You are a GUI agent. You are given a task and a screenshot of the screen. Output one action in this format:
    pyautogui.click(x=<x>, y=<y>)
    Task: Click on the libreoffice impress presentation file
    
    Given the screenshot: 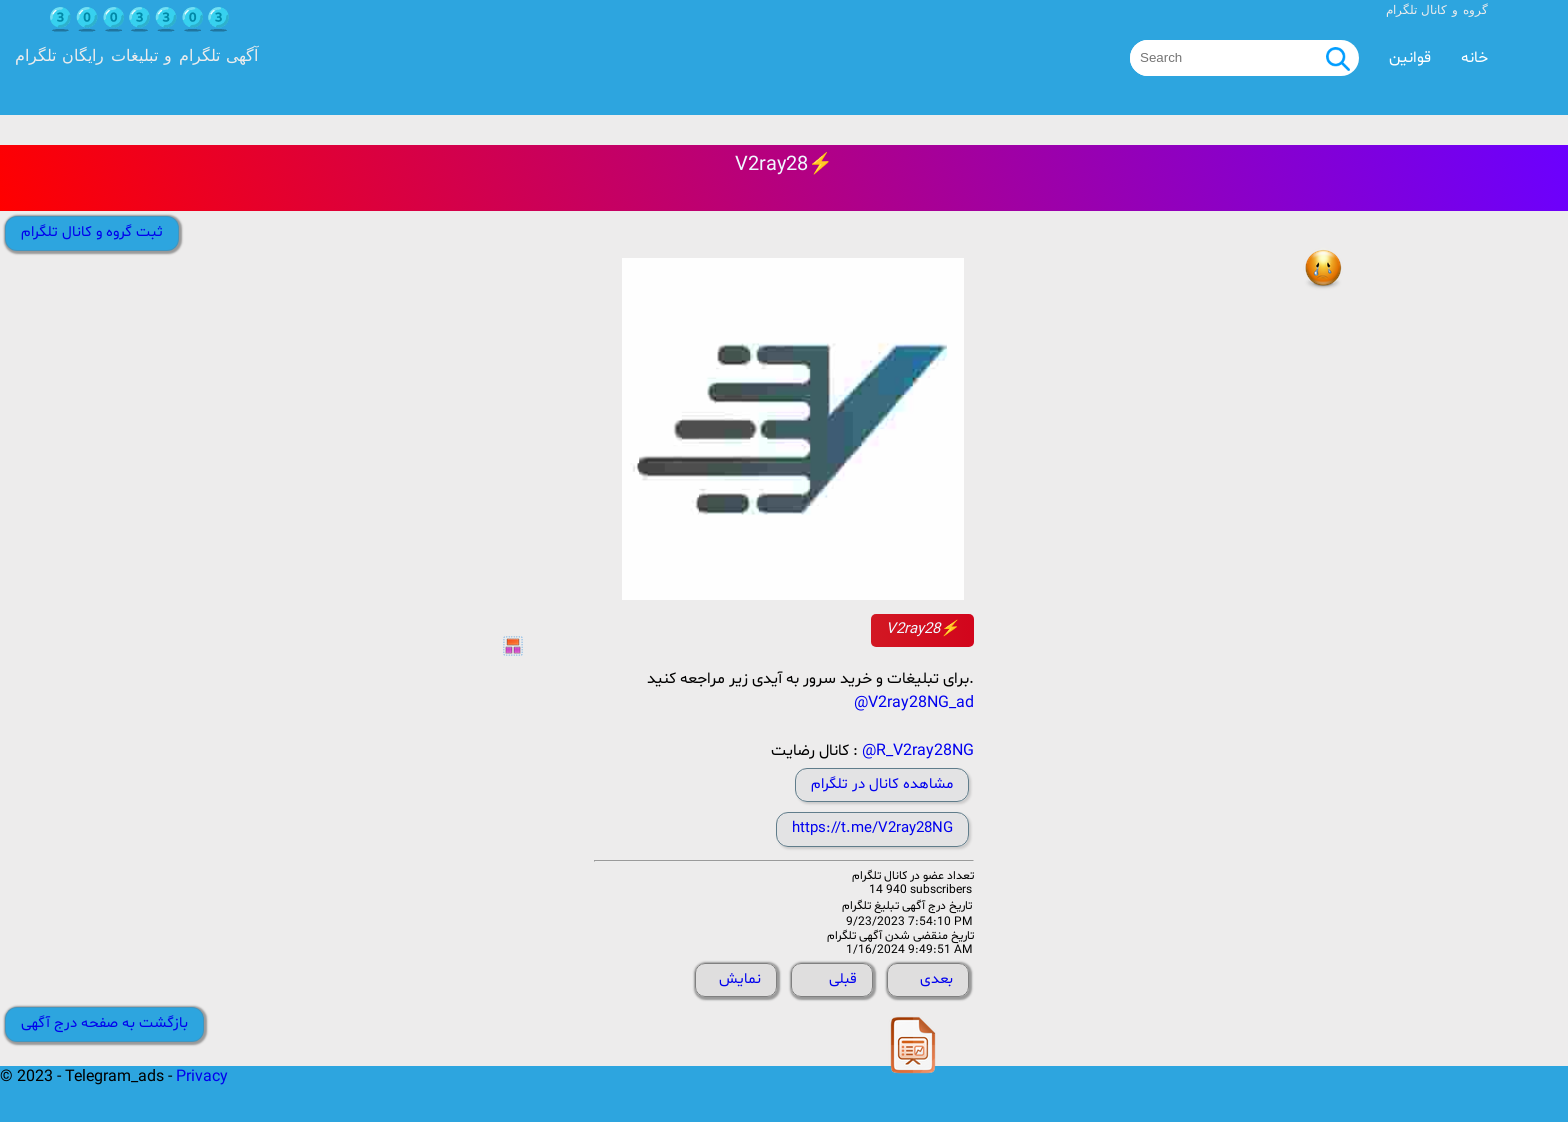 What is the action you would take?
    pyautogui.click(x=913, y=1045)
    